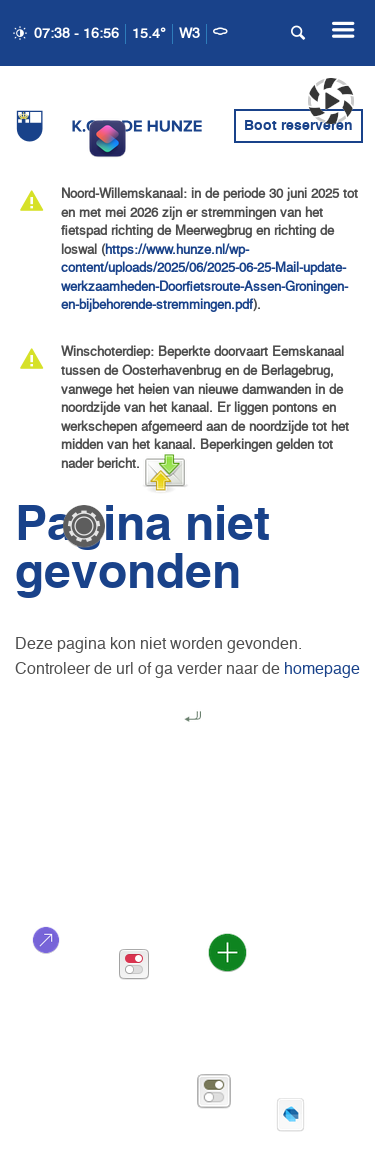 This screenshot has width=375, height=1151. What do you see at coordinates (46, 940) in the screenshot?
I see `indicates a symbolic link or shortcut to another file` at bounding box center [46, 940].